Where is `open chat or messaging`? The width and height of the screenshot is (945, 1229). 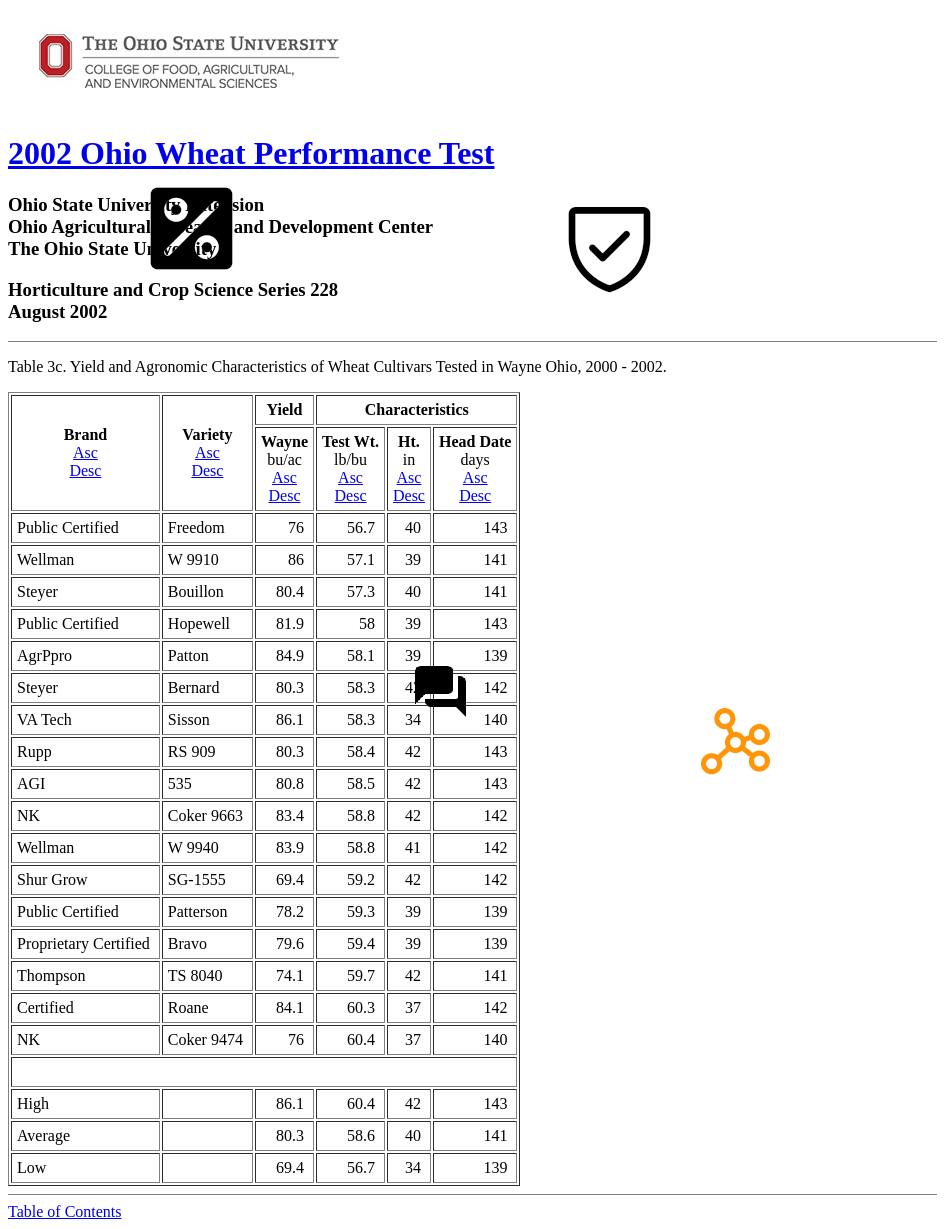
open chat or messaging is located at coordinates (440, 691).